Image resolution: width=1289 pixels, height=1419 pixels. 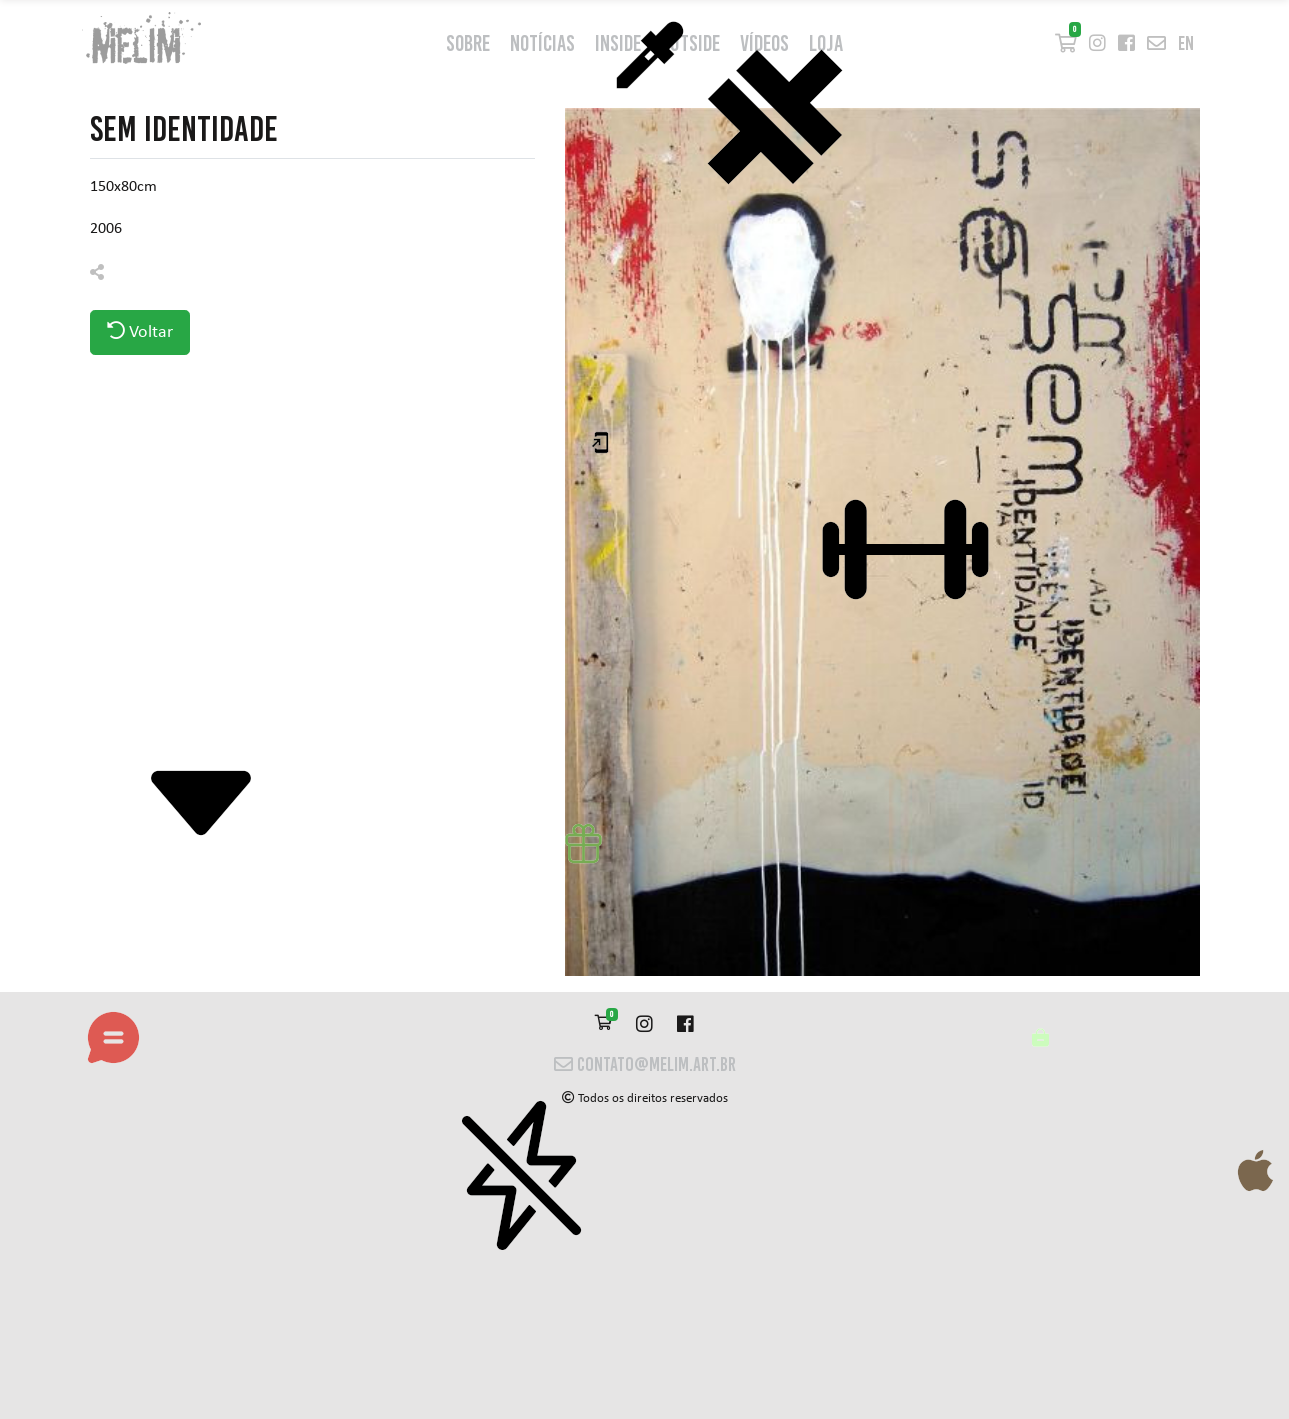 I want to click on sign in with Apple, so click(x=1255, y=1170).